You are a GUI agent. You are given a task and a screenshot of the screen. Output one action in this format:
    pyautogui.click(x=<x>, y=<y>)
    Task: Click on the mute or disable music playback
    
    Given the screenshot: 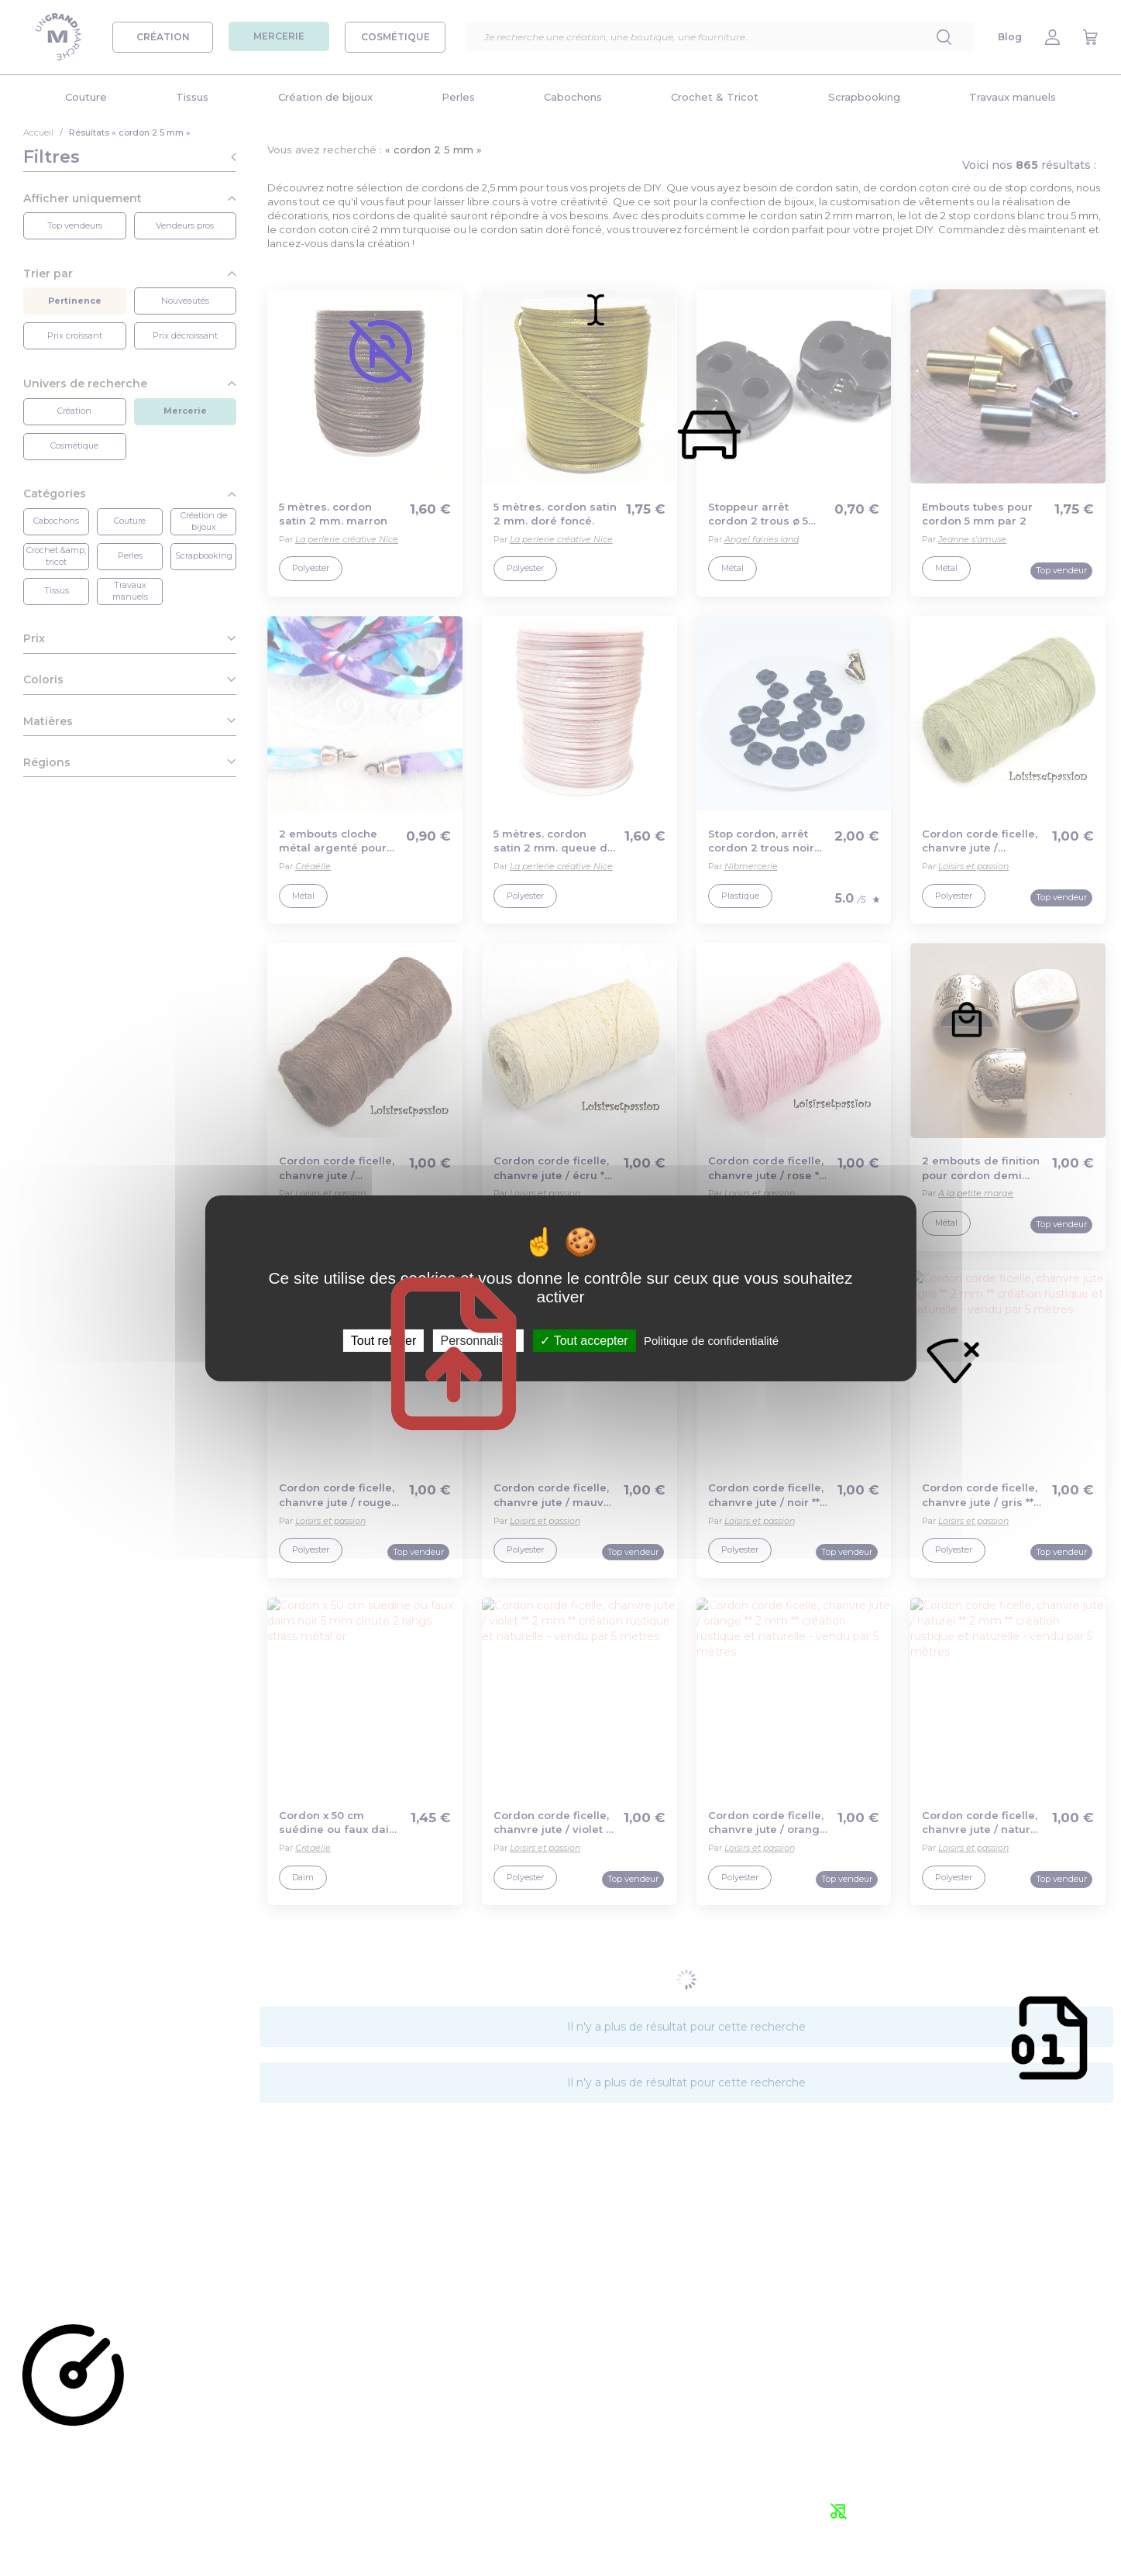 What is the action you would take?
    pyautogui.click(x=838, y=2511)
    